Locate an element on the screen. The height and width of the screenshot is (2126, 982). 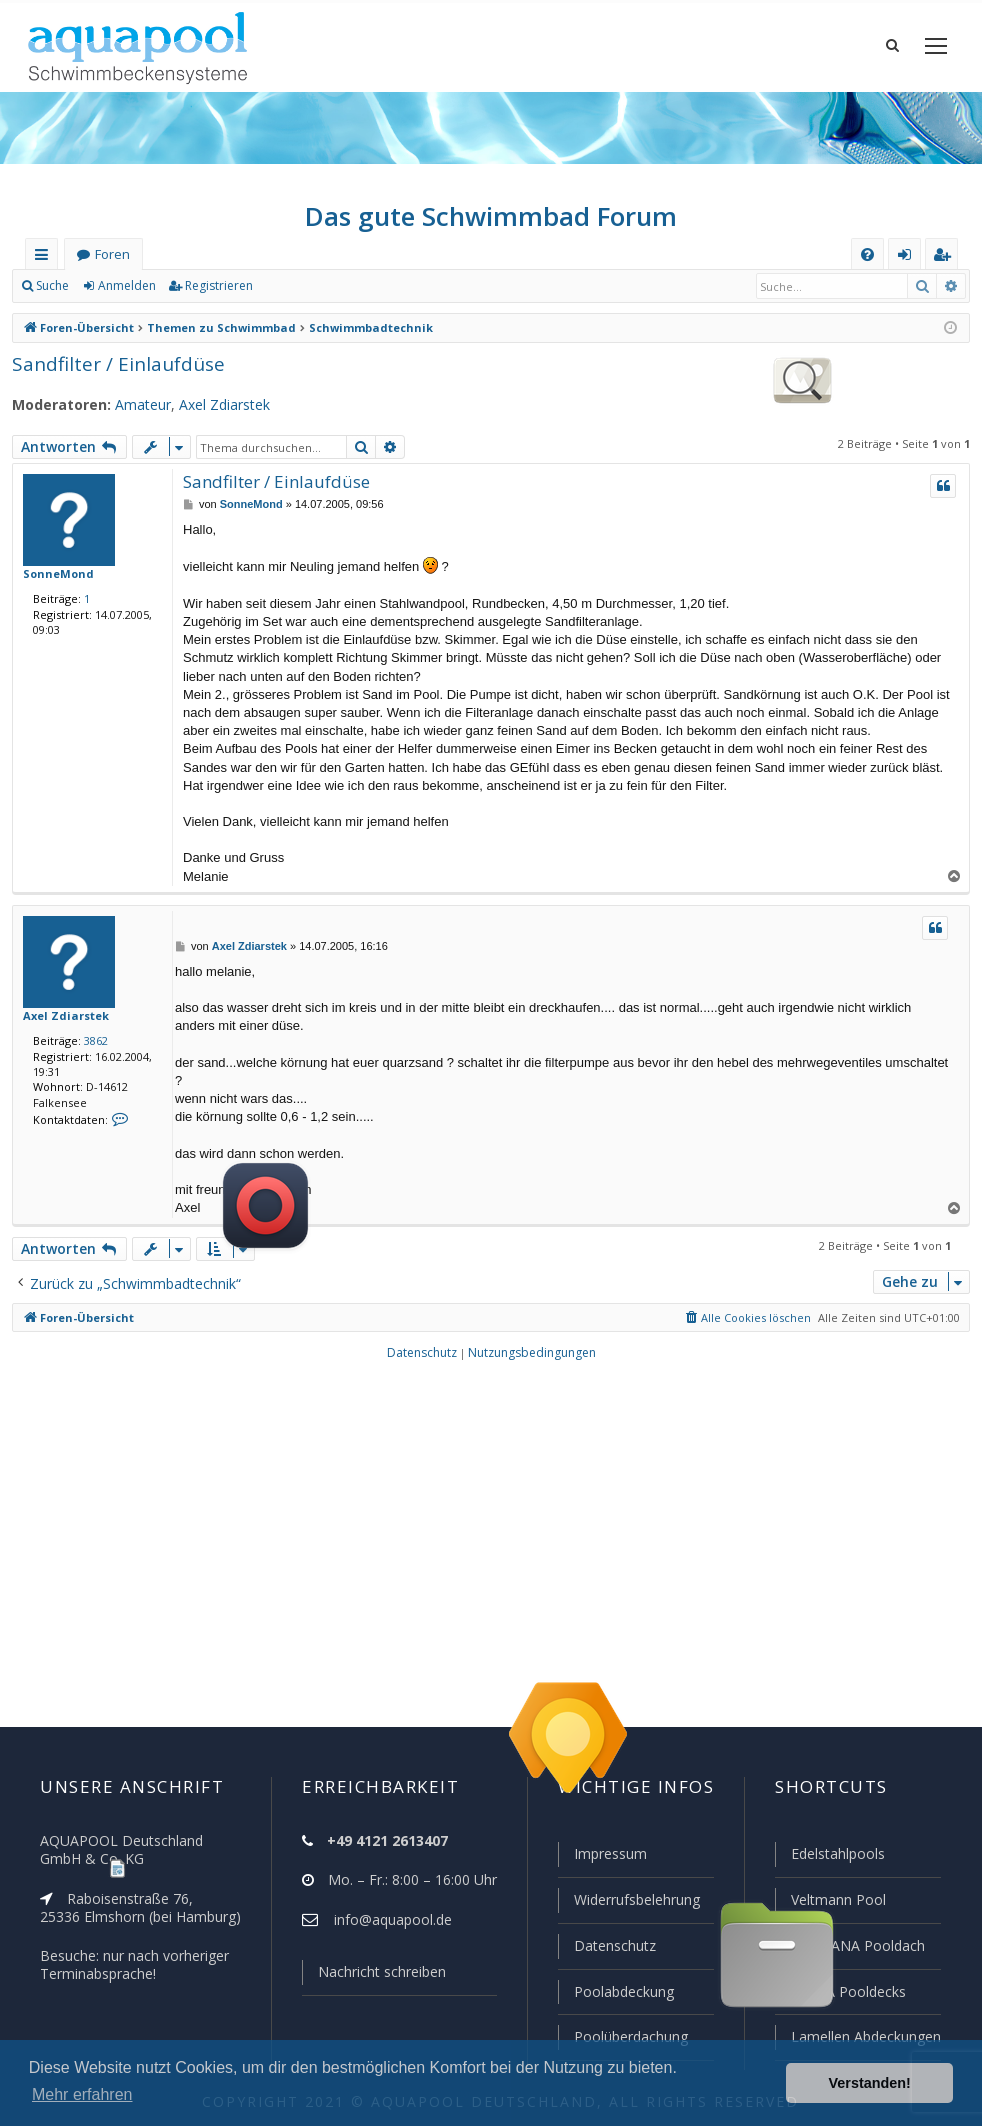
open the file manager application is located at coordinates (777, 1955).